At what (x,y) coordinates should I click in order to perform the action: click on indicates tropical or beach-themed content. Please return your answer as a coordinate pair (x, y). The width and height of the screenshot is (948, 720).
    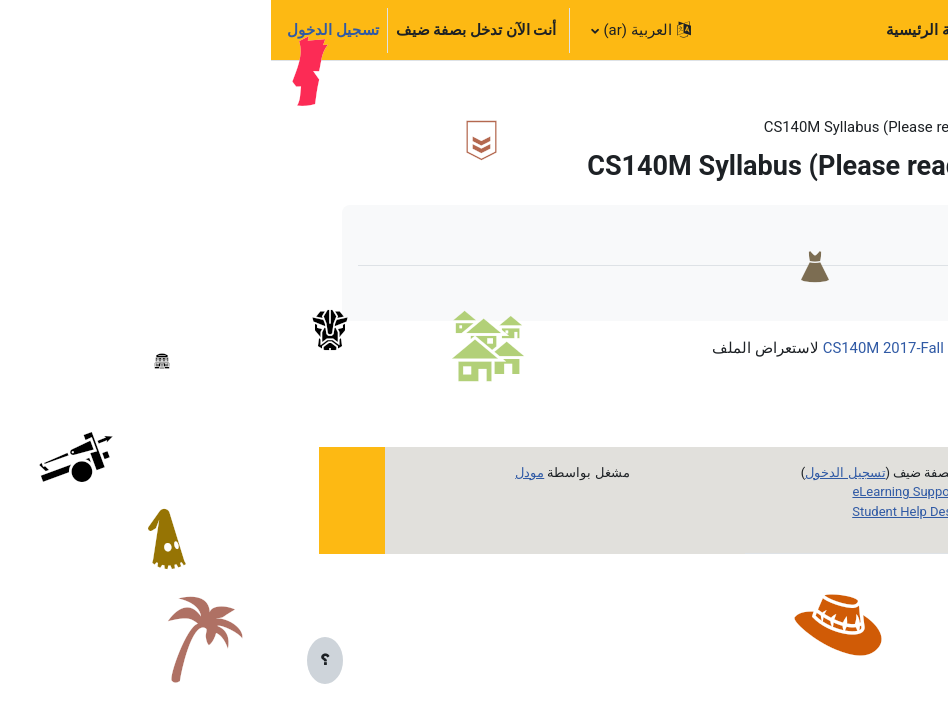
    Looking at the image, I should click on (204, 639).